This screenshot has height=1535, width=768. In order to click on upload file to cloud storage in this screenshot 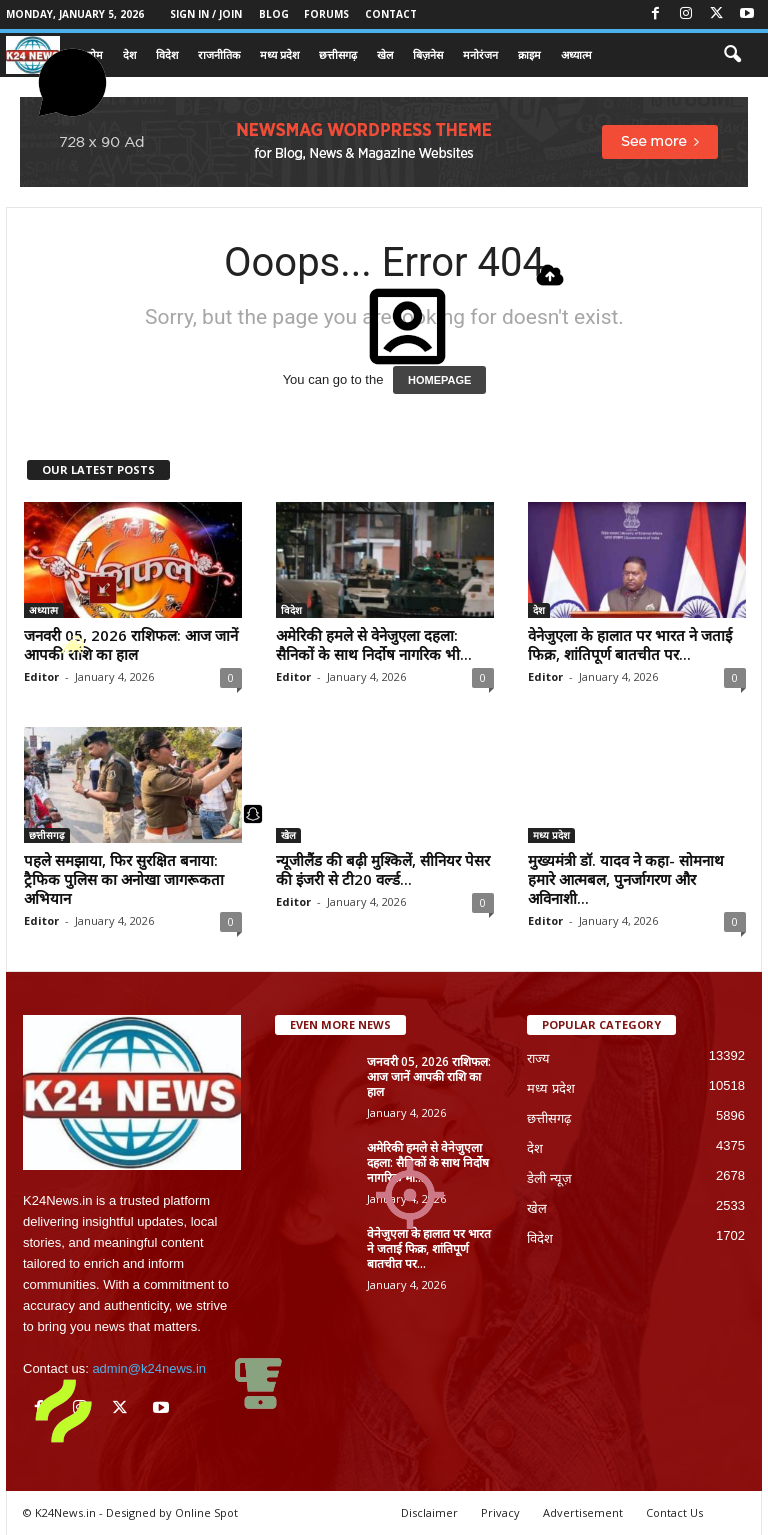, I will do `click(550, 275)`.